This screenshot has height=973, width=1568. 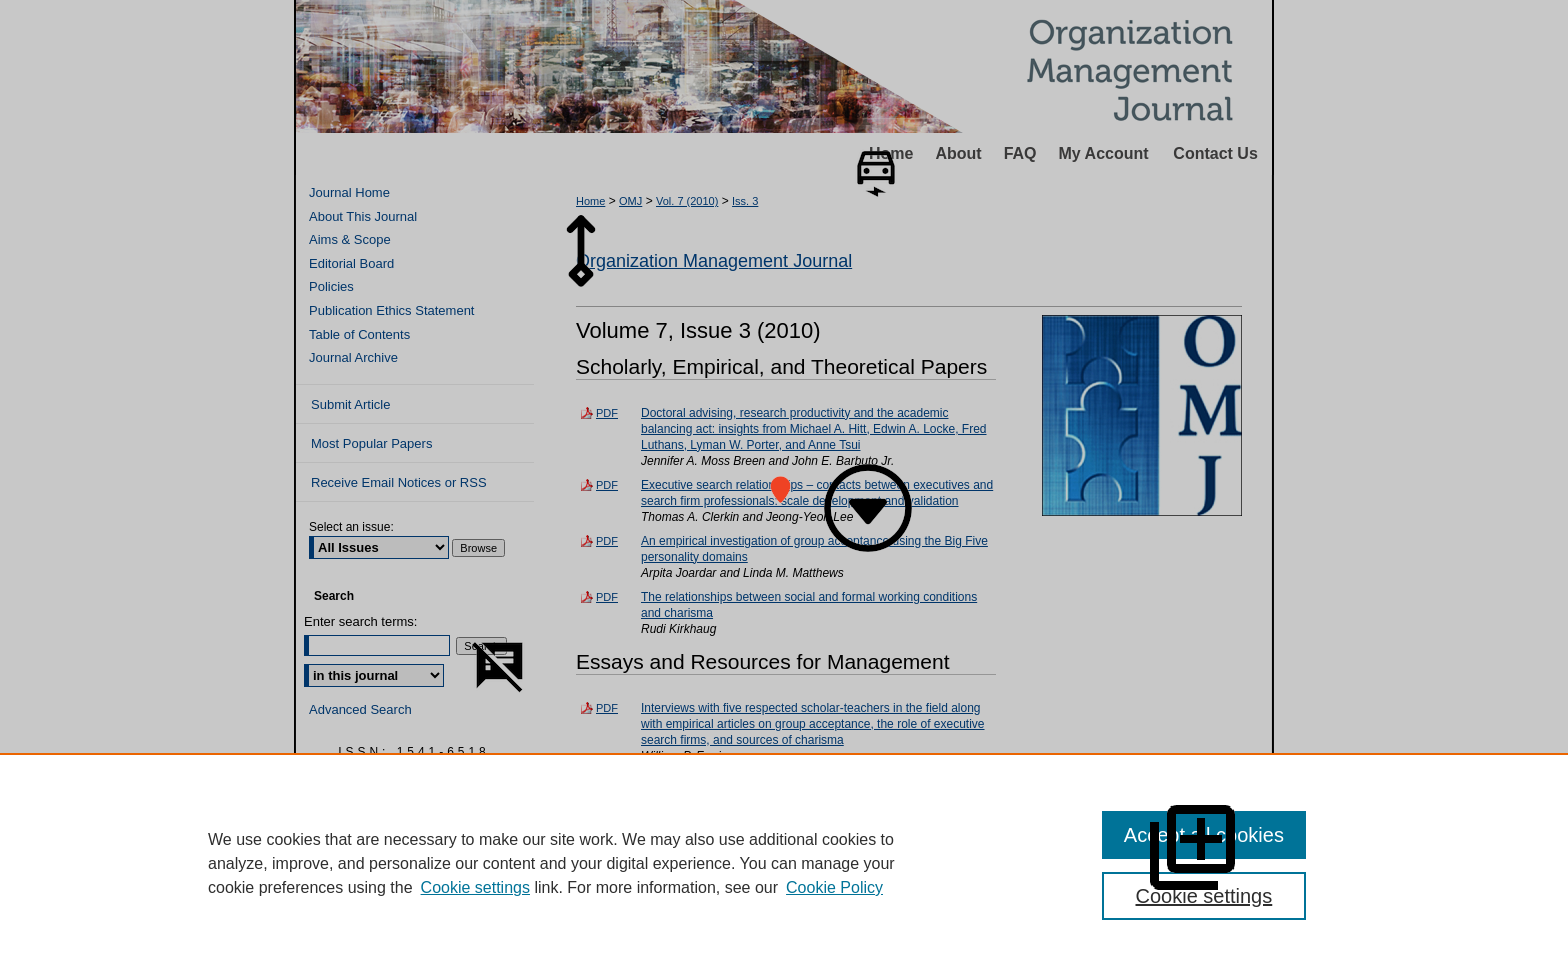 What do you see at coordinates (581, 251) in the screenshot?
I see `move item up in priority or order` at bounding box center [581, 251].